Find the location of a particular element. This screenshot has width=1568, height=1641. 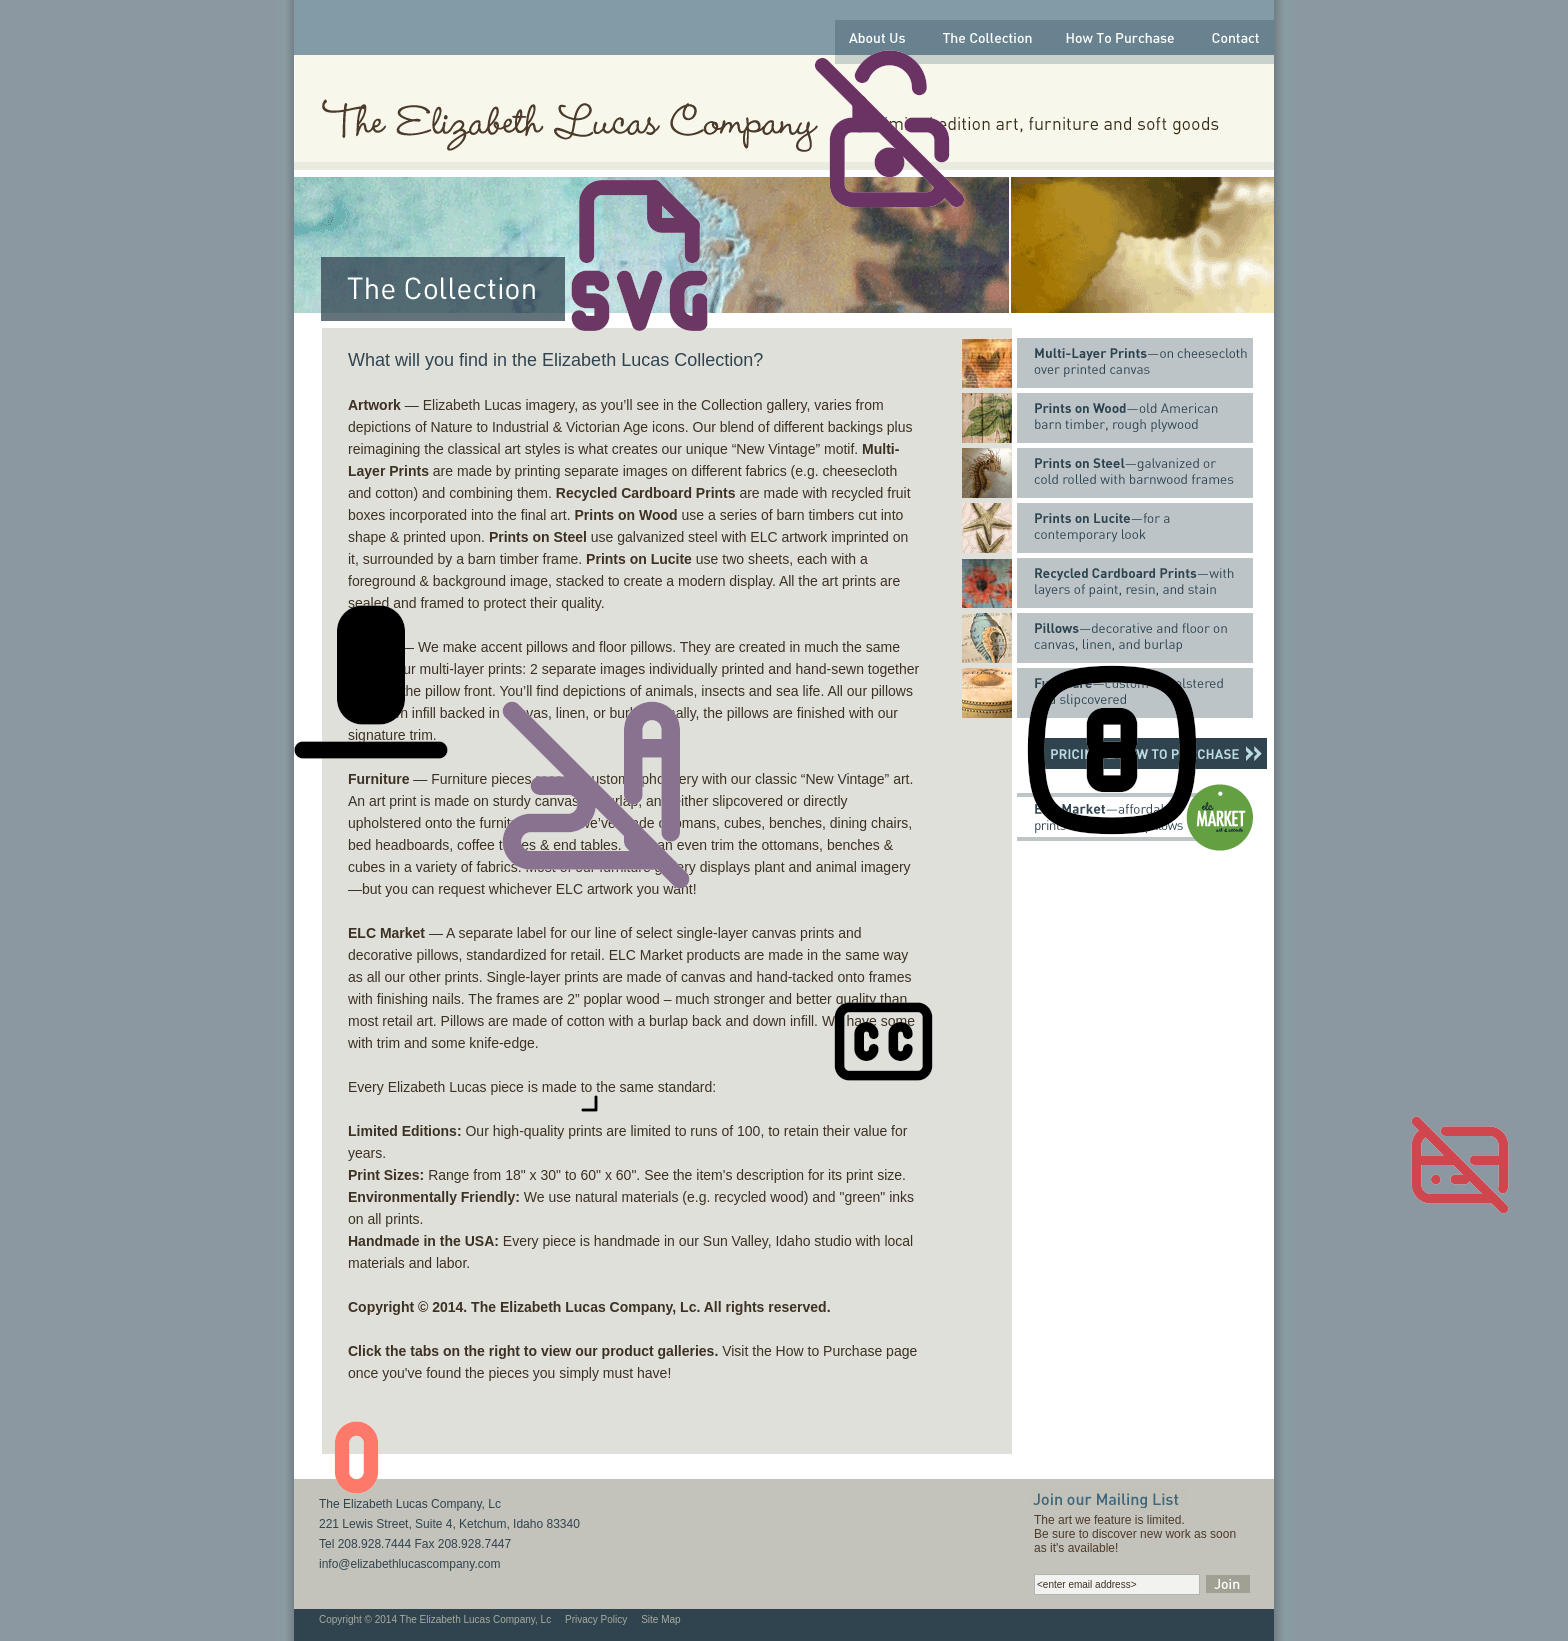

indicates an SVG file type is located at coordinates (639, 255).